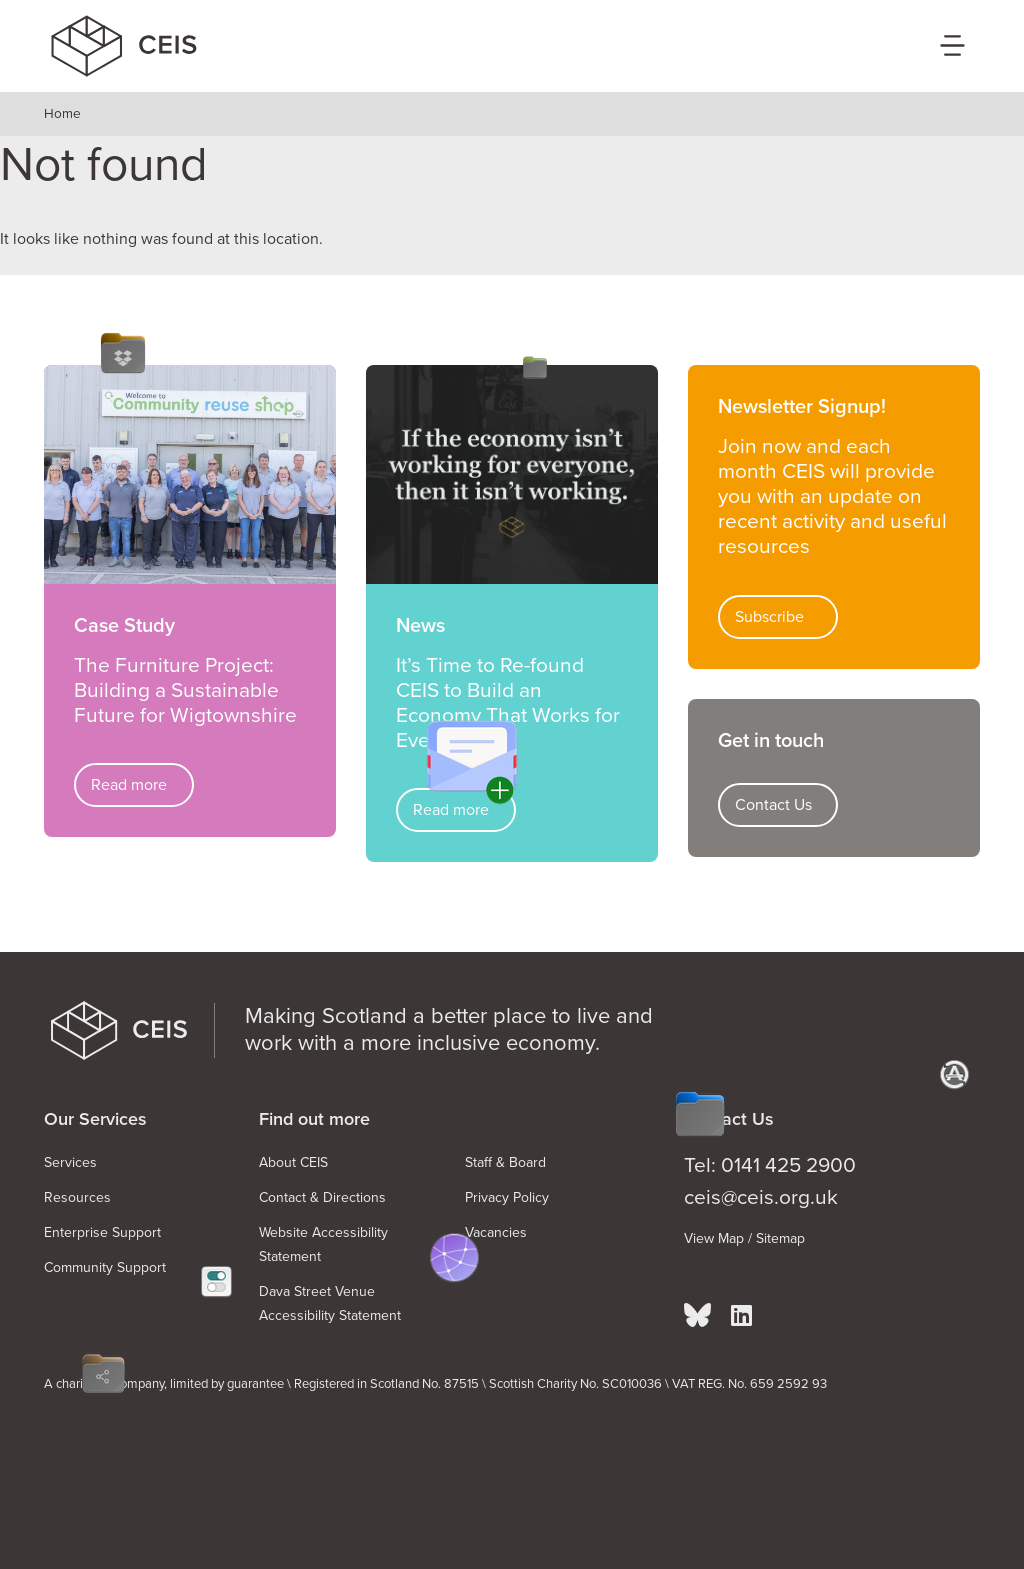 This screenshot has height=1569, width=1024. Describe the element at coordinates (700, 1114) in the screenshot. I see `open a folder or directory` at that location.